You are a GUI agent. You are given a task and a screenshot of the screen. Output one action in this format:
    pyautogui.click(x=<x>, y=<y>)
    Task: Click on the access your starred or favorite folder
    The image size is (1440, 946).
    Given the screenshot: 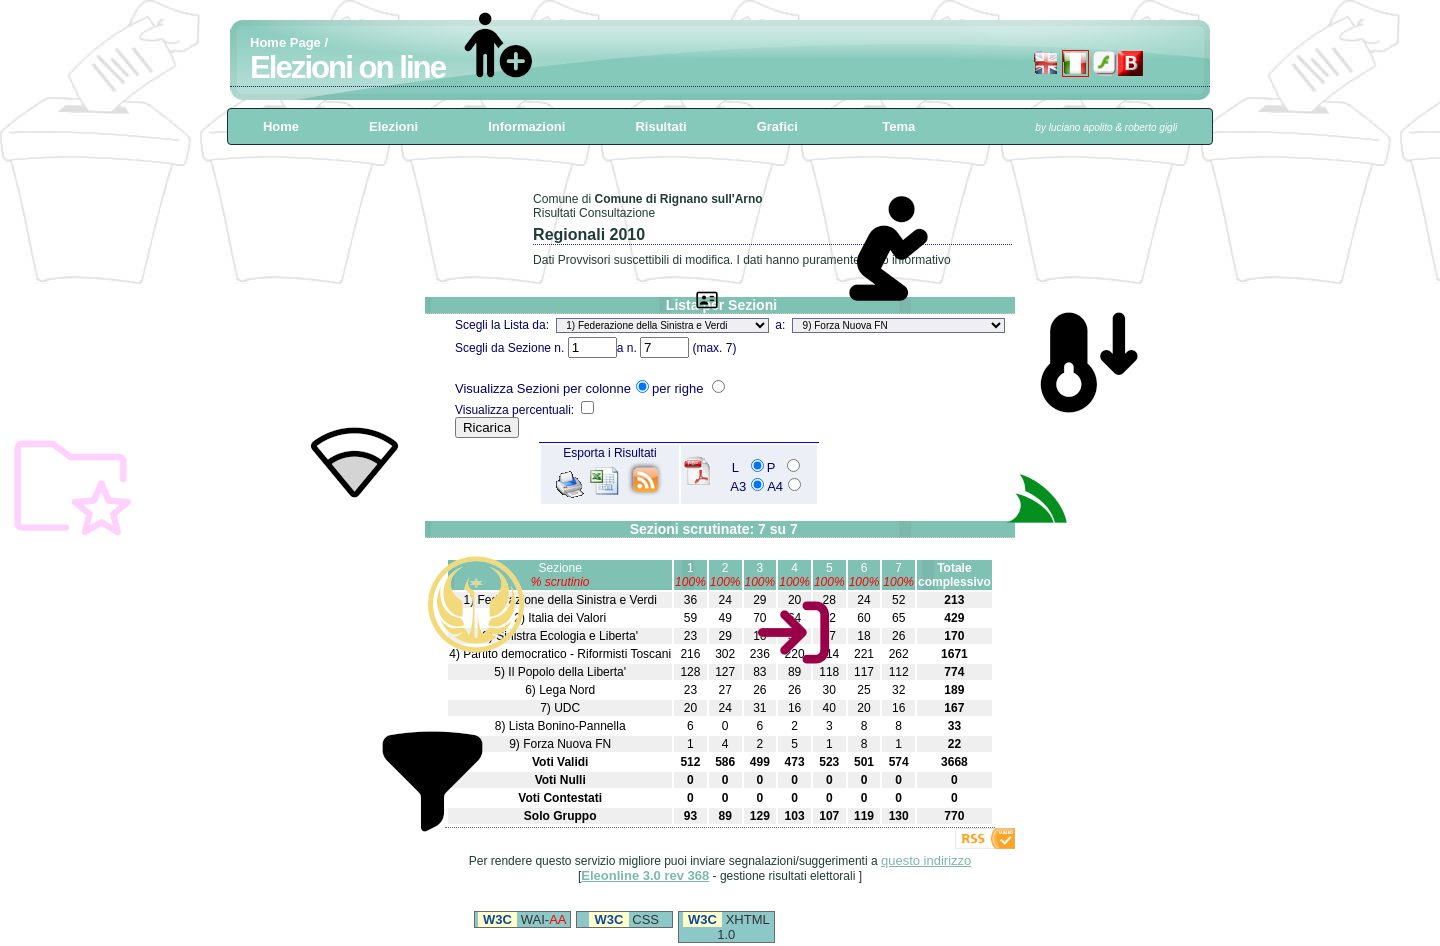 What is the action you would take?
    pyautogui.click(x=70, y=483)
    